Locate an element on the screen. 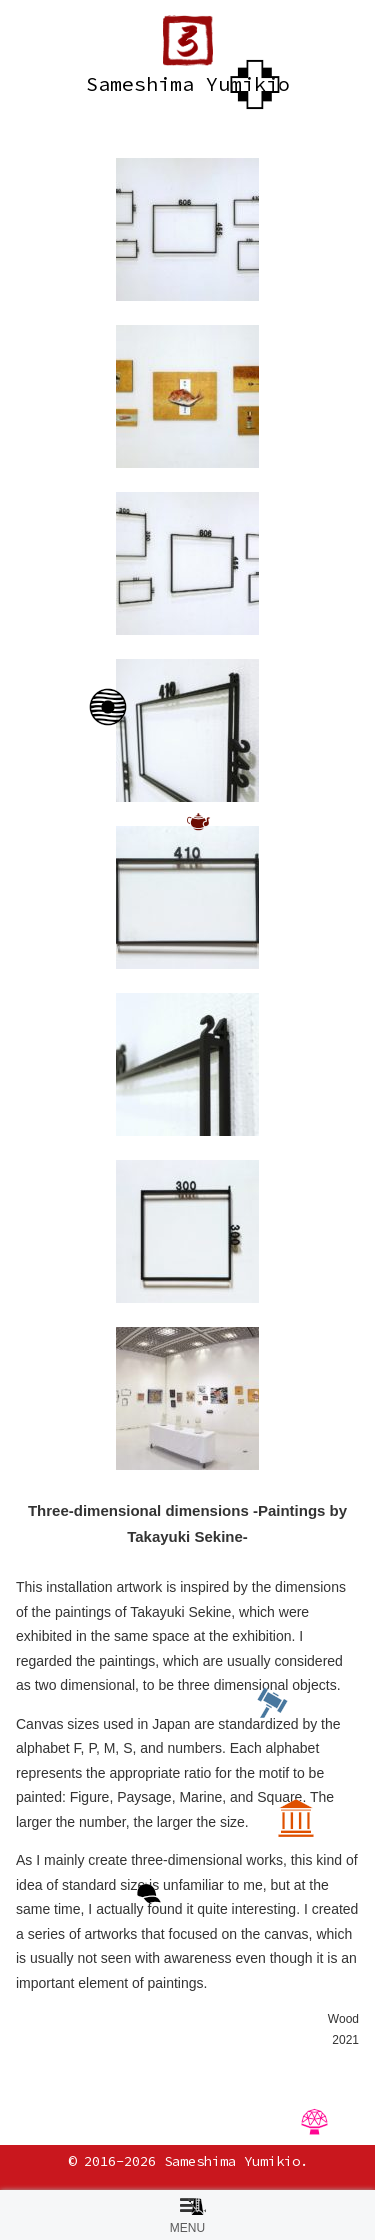 This screenshot has height=2240, width=375. build or place a habitat dome structure is located at coordinates (314, 2121).